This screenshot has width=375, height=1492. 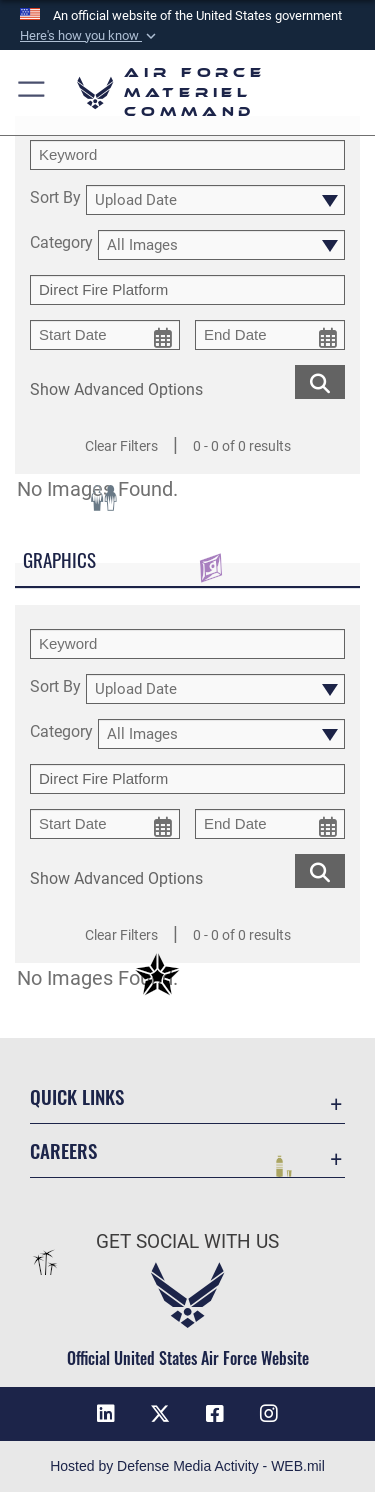 I want to click on indicates a rare or precious item in a game inventory, so click(x=211, y=568).